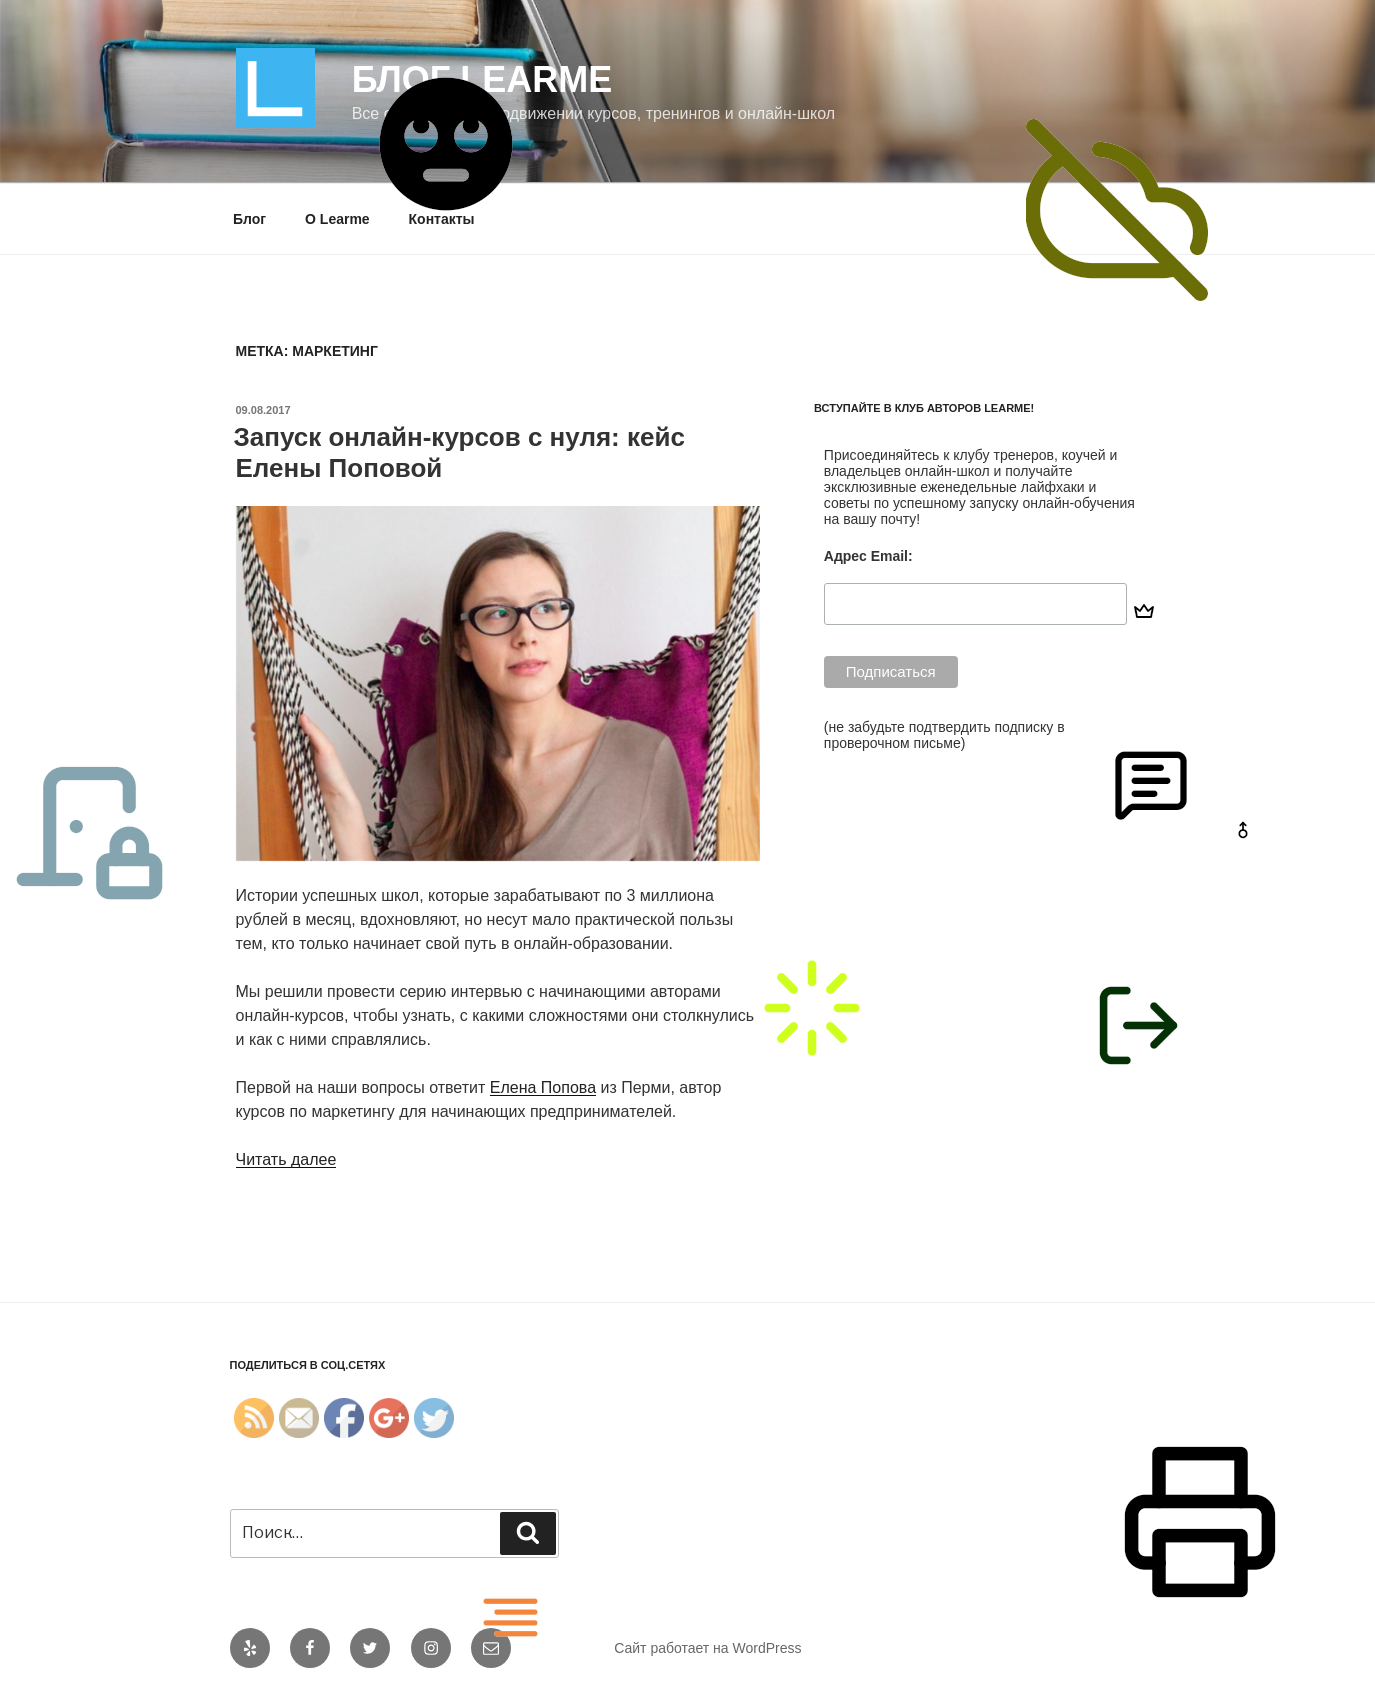 The width and height of the screenshot is (1375, 1697). I want to click on react with an eye-roll emoji, so click(446, 144).